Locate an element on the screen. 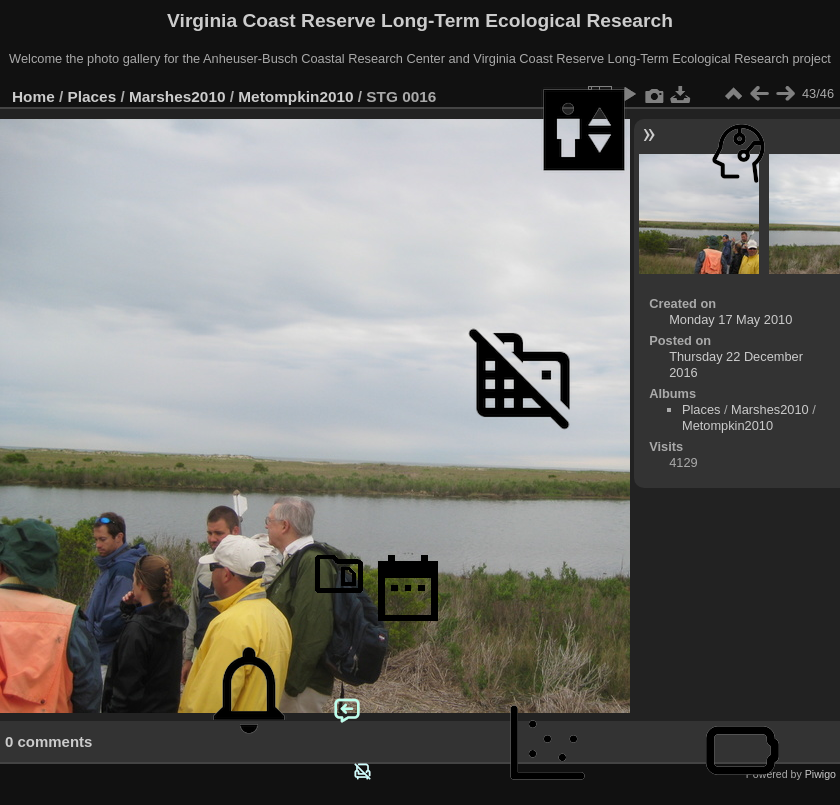  seating unavailable is located at coordinates (362, 771).